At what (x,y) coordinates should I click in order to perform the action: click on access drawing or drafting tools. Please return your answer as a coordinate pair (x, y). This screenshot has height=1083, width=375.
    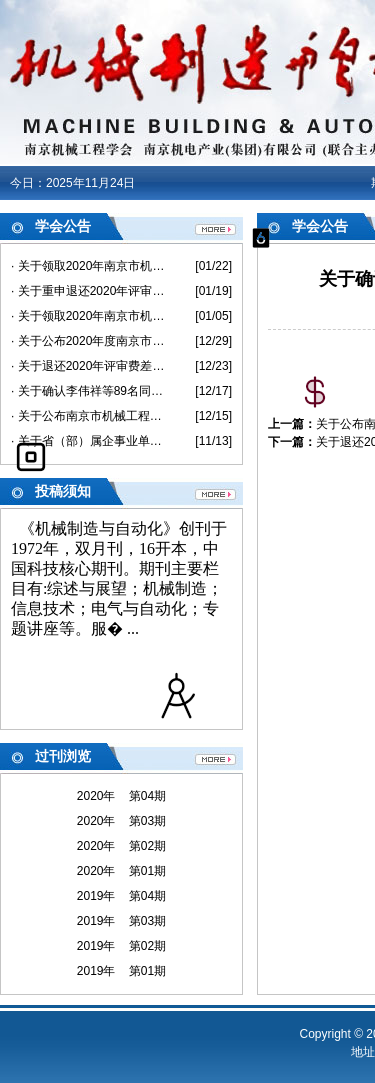
    Looking at the image, I should click on (176, 696).